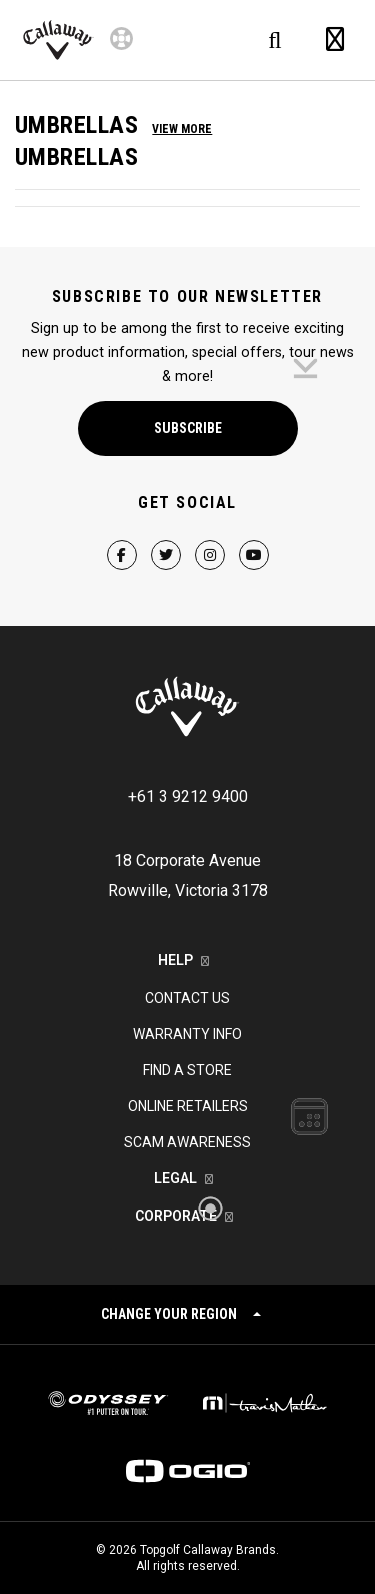 The width and height of the screenshot is (375, 1594). Describe the element at coordinates (309, 1116) in the screenshot. I see `open calendar application` at that location.